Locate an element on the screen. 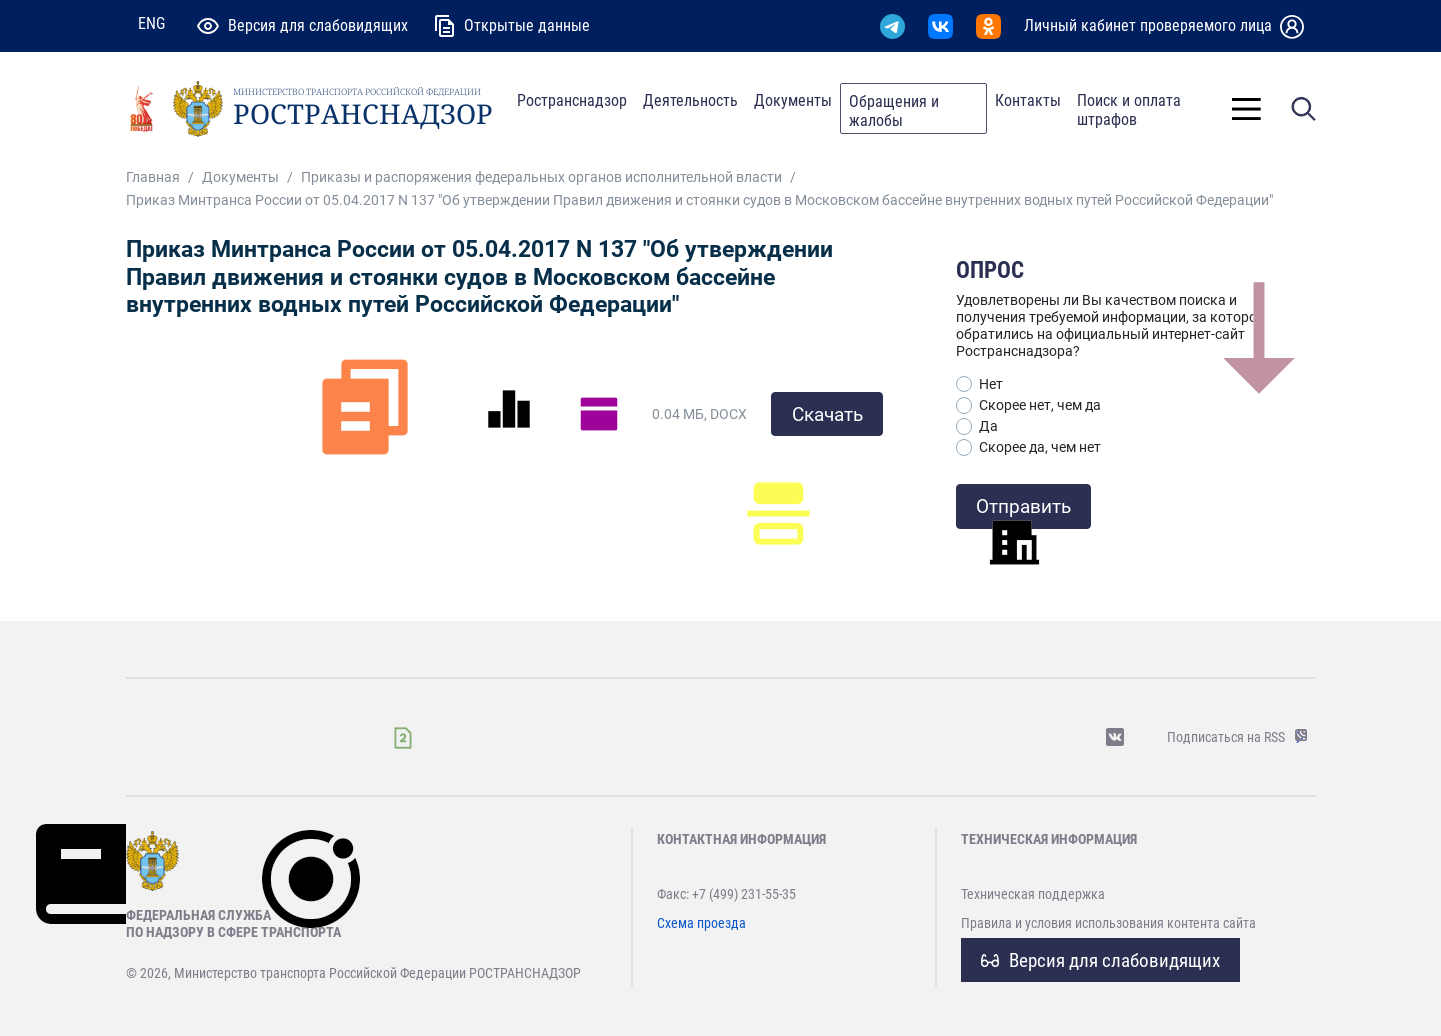  indicates SIM card 2 is active is located at coordinates (403, 738).